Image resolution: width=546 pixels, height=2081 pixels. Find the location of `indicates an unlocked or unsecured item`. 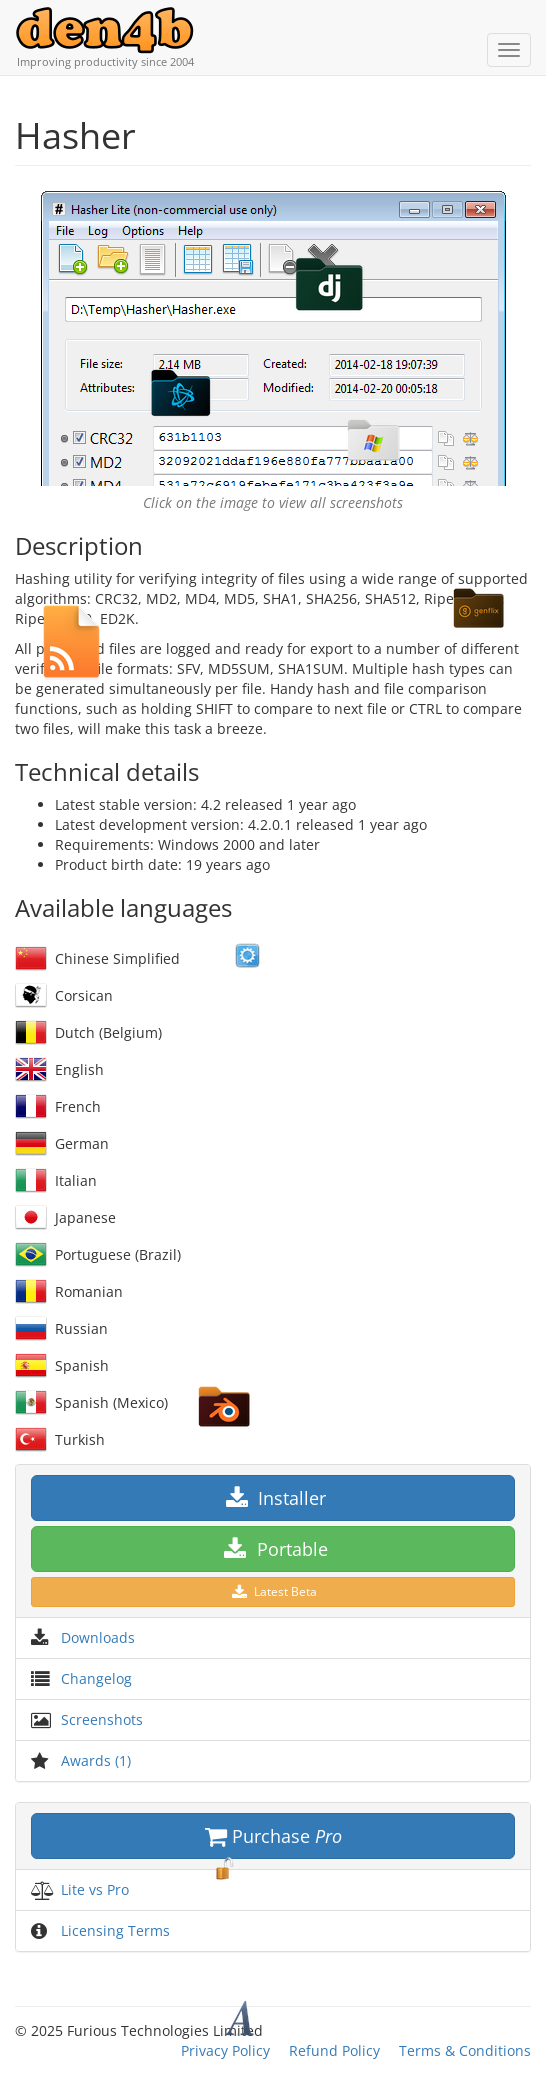

indicates an unlocked or unsecured item is located at coordinates (224, 1868).